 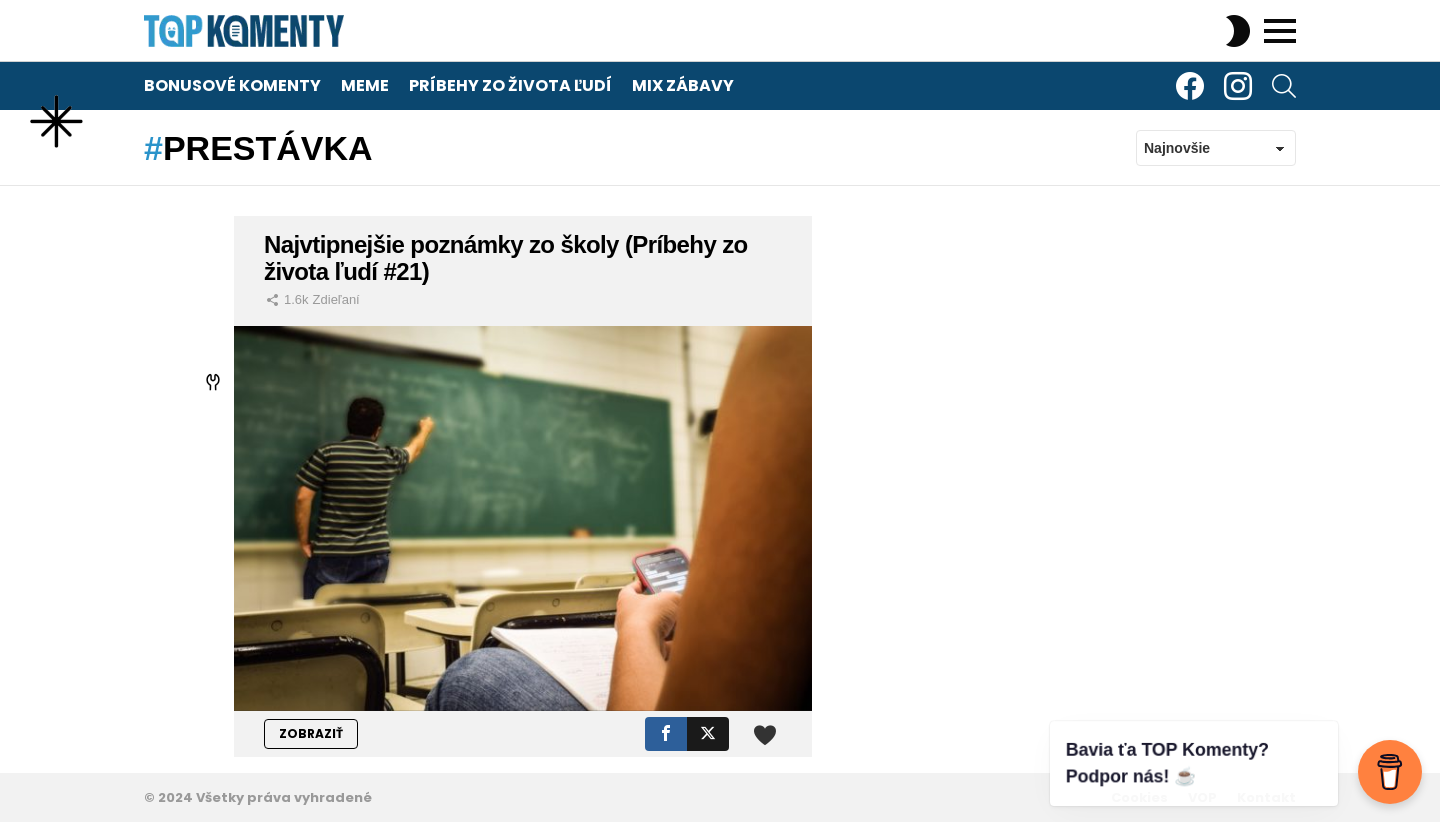 What do you see at coordinates (57, 122) in the screenshot?
I see `indicates a featured or starred item` at bounding box center [57, 122].